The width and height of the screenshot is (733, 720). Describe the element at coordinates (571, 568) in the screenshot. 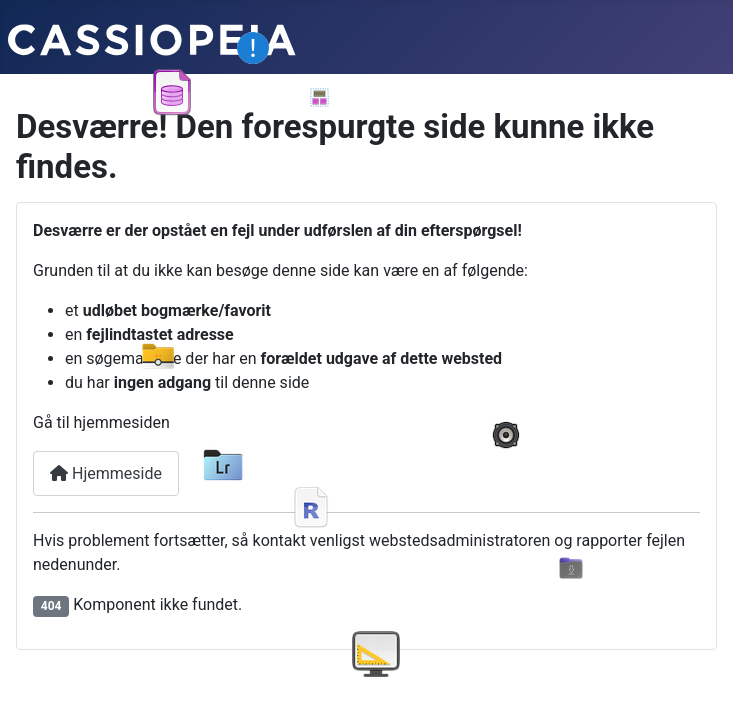

I see `open your downloads folder` at that location.